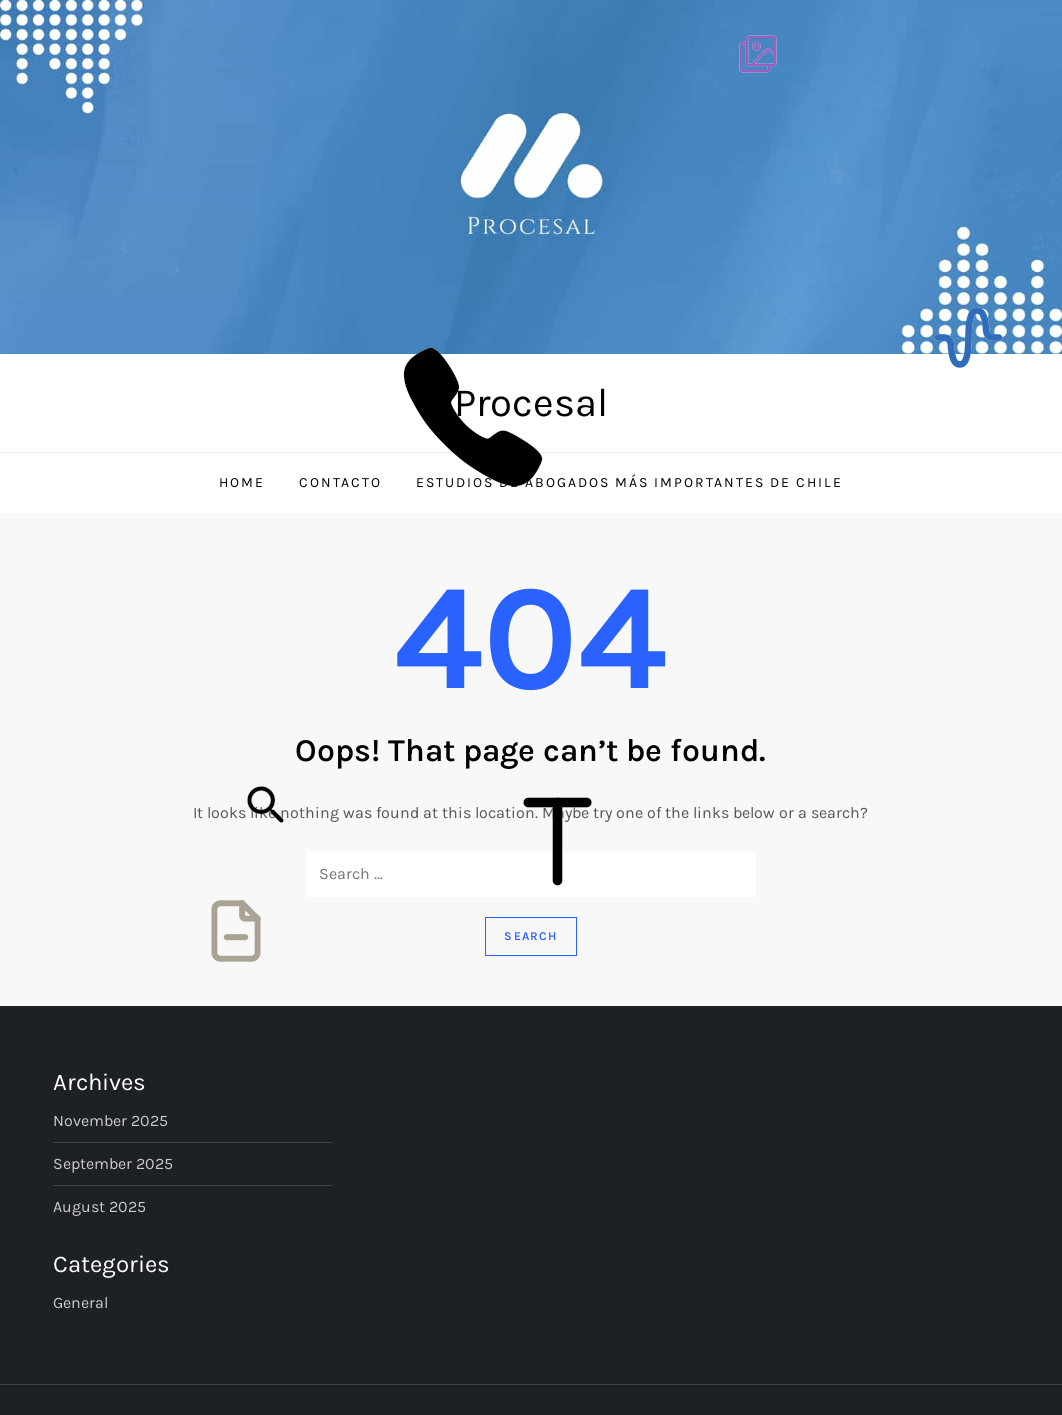 The width and height of the screenshot is (1062, 1415). I want to click on adjust audio or sound wave settings, so click(968, 337).